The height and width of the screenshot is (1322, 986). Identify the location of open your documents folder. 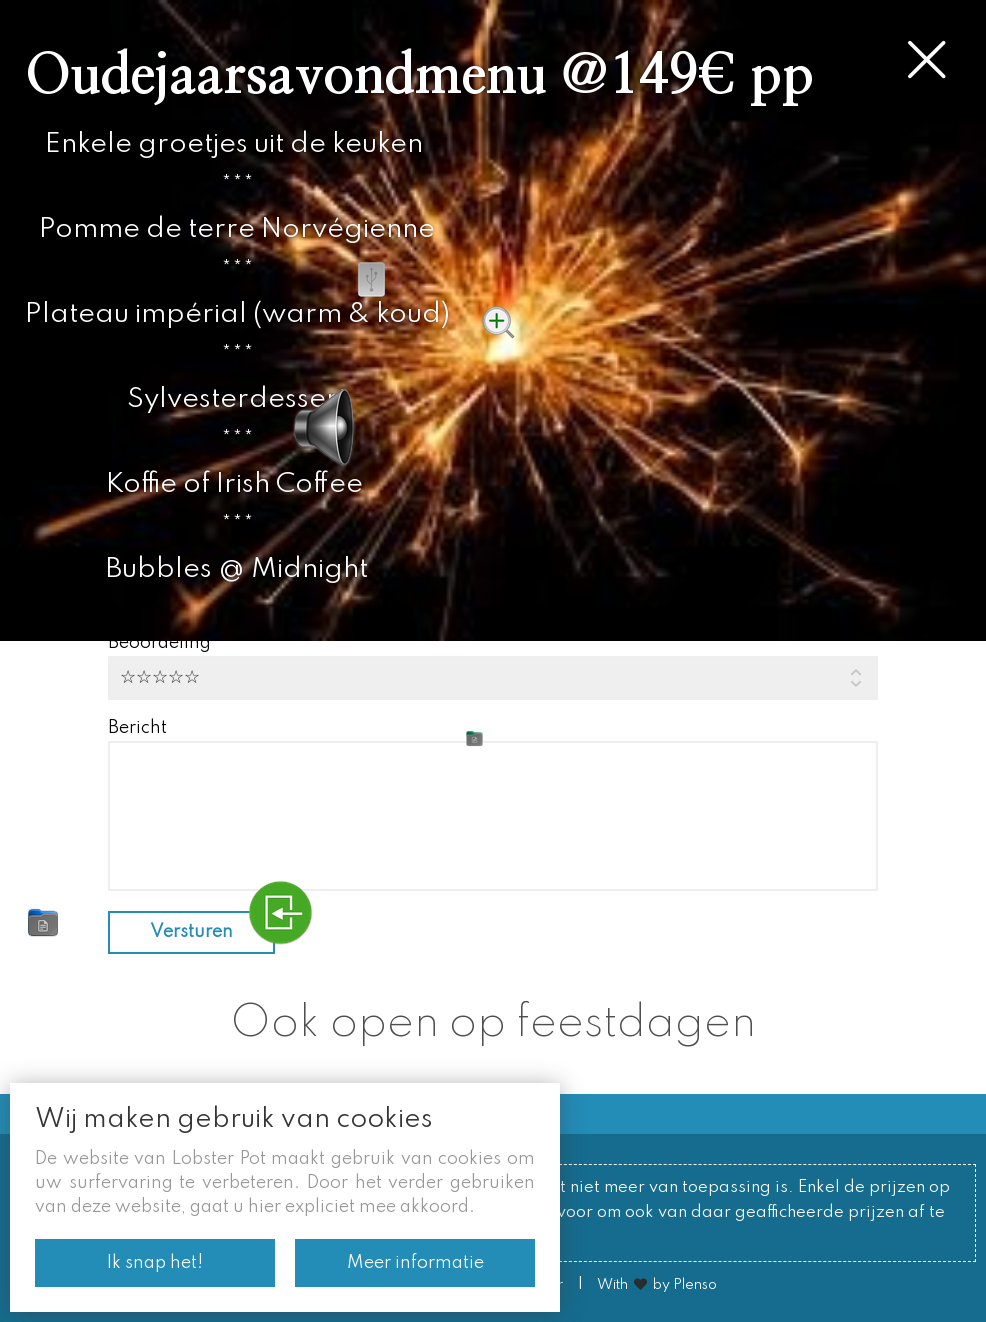
(474, 738).